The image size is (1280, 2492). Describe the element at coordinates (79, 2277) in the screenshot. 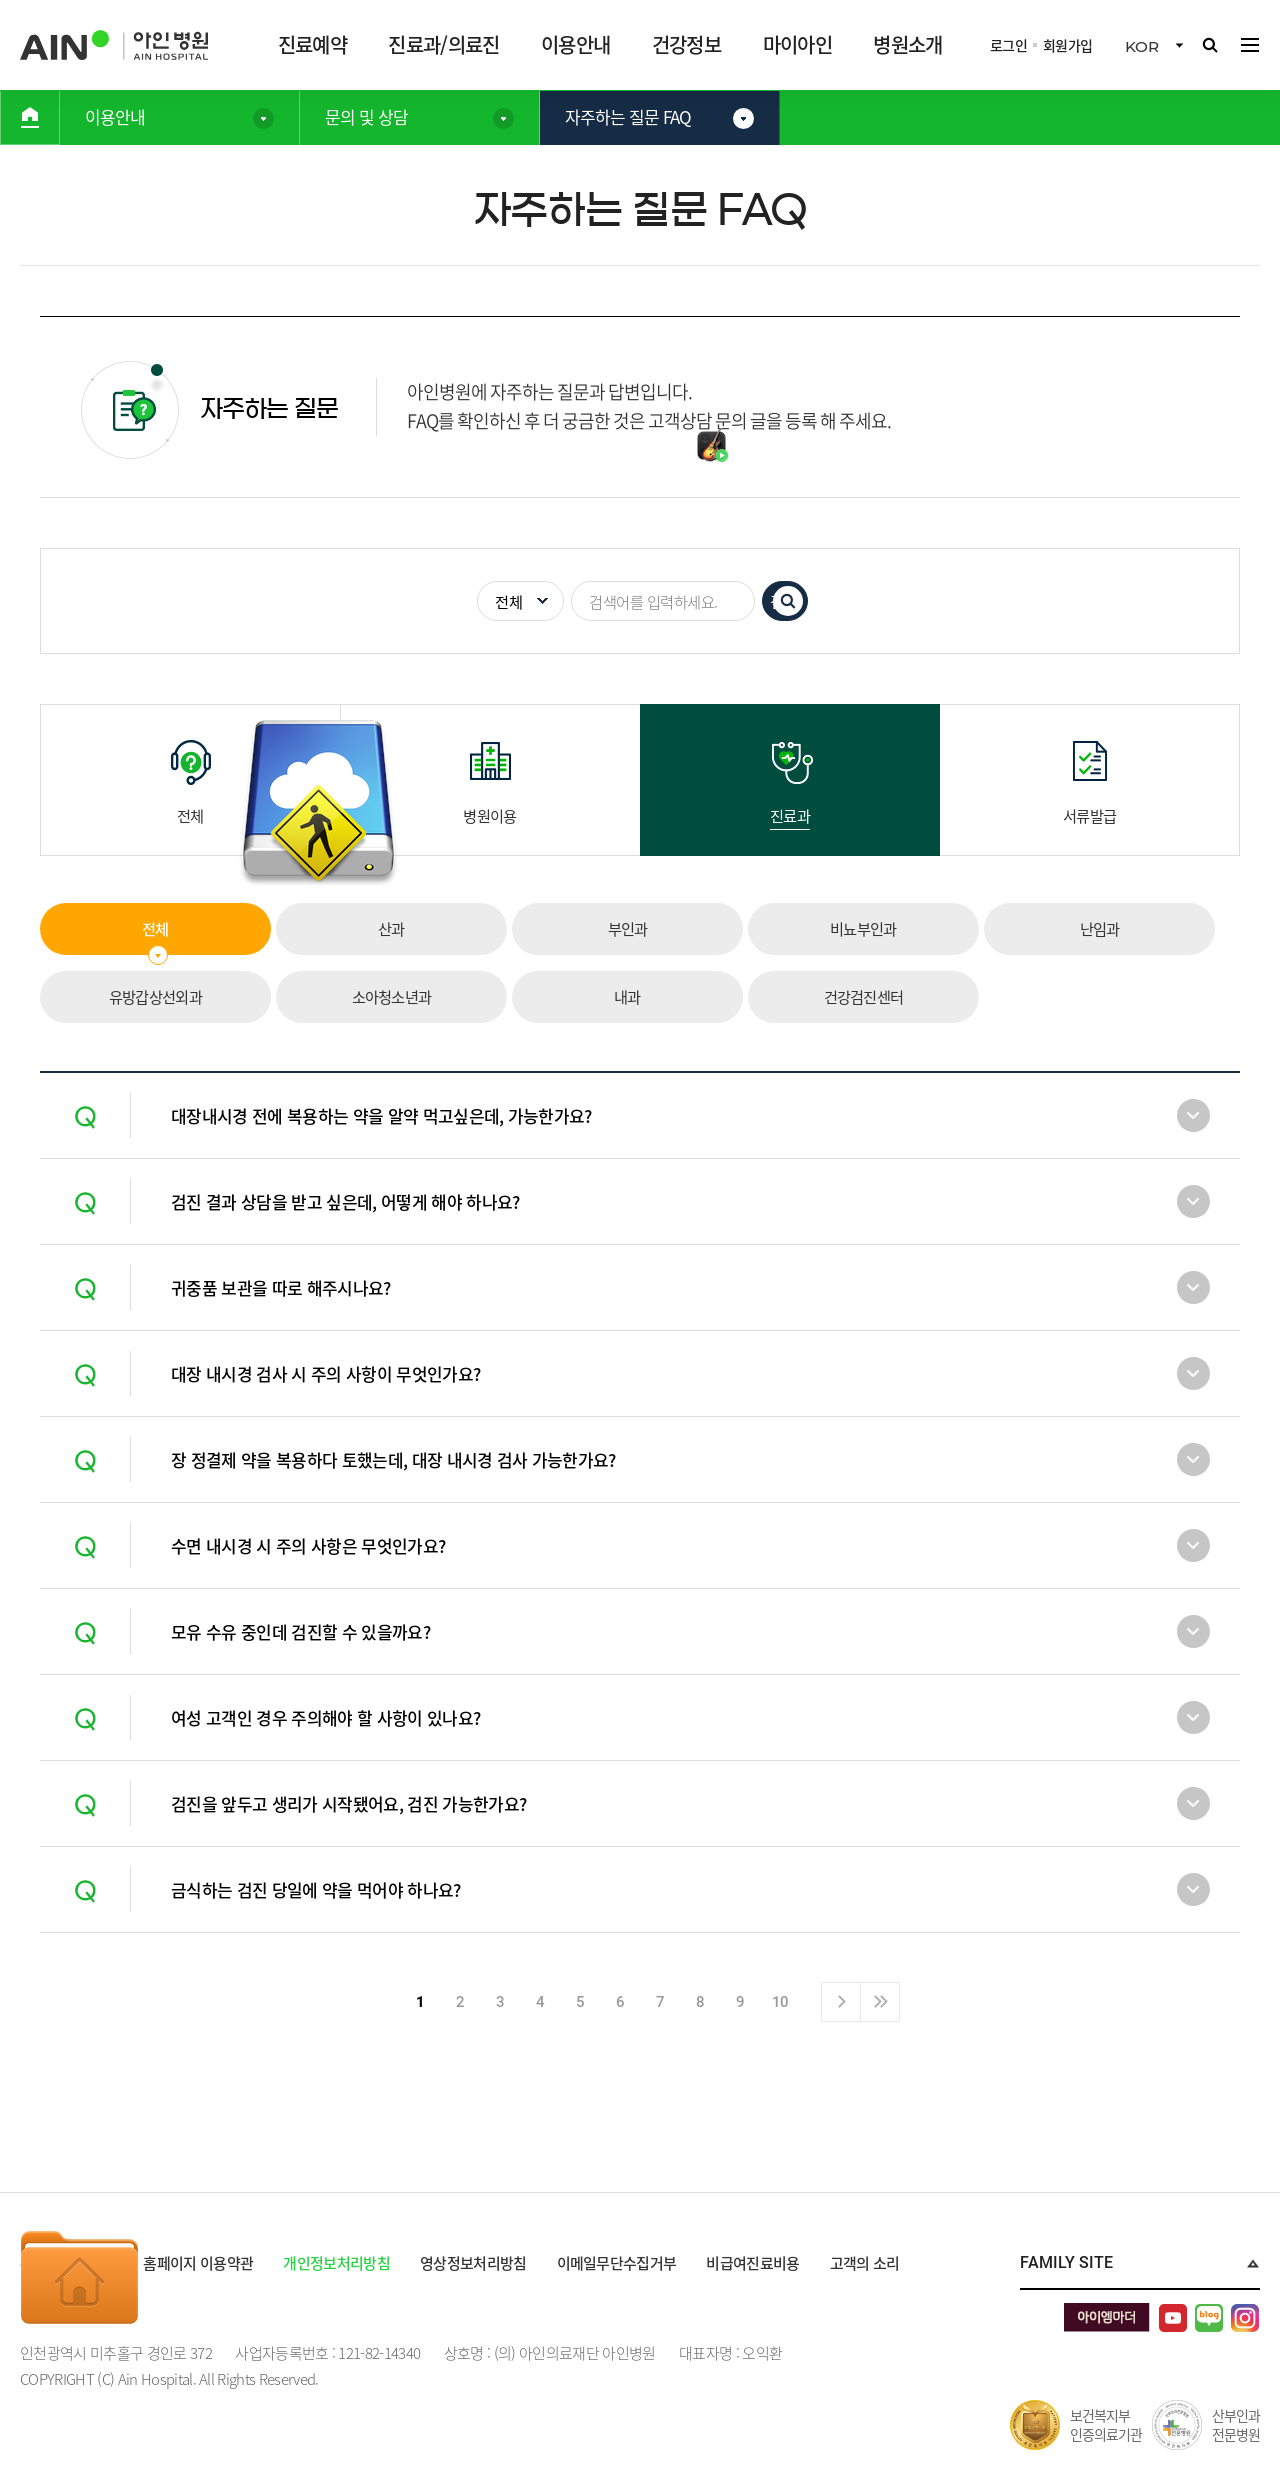

I see `access your home folder` at that location.